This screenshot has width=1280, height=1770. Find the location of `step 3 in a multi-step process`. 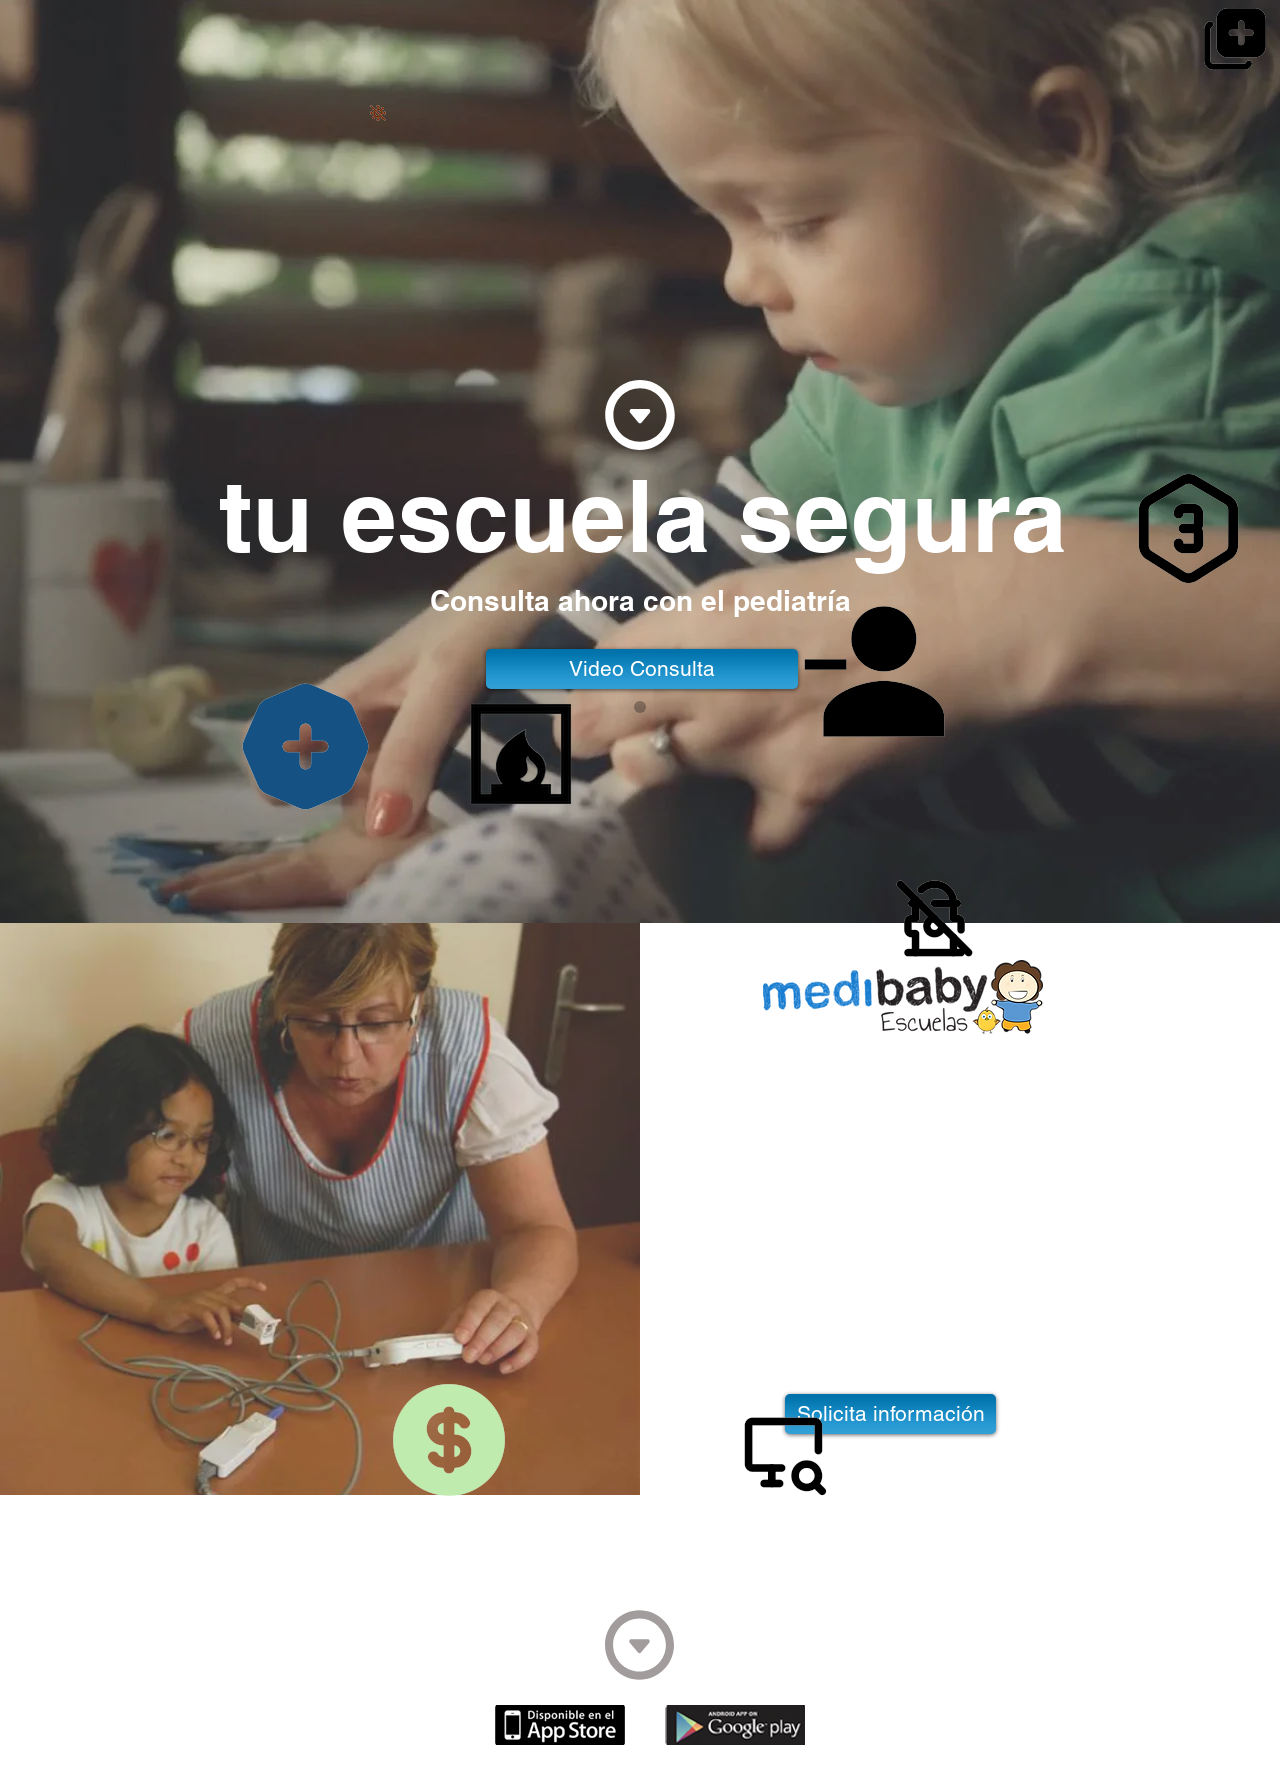

step 3 in a multi-step process is located at coordinates (1188, 528).